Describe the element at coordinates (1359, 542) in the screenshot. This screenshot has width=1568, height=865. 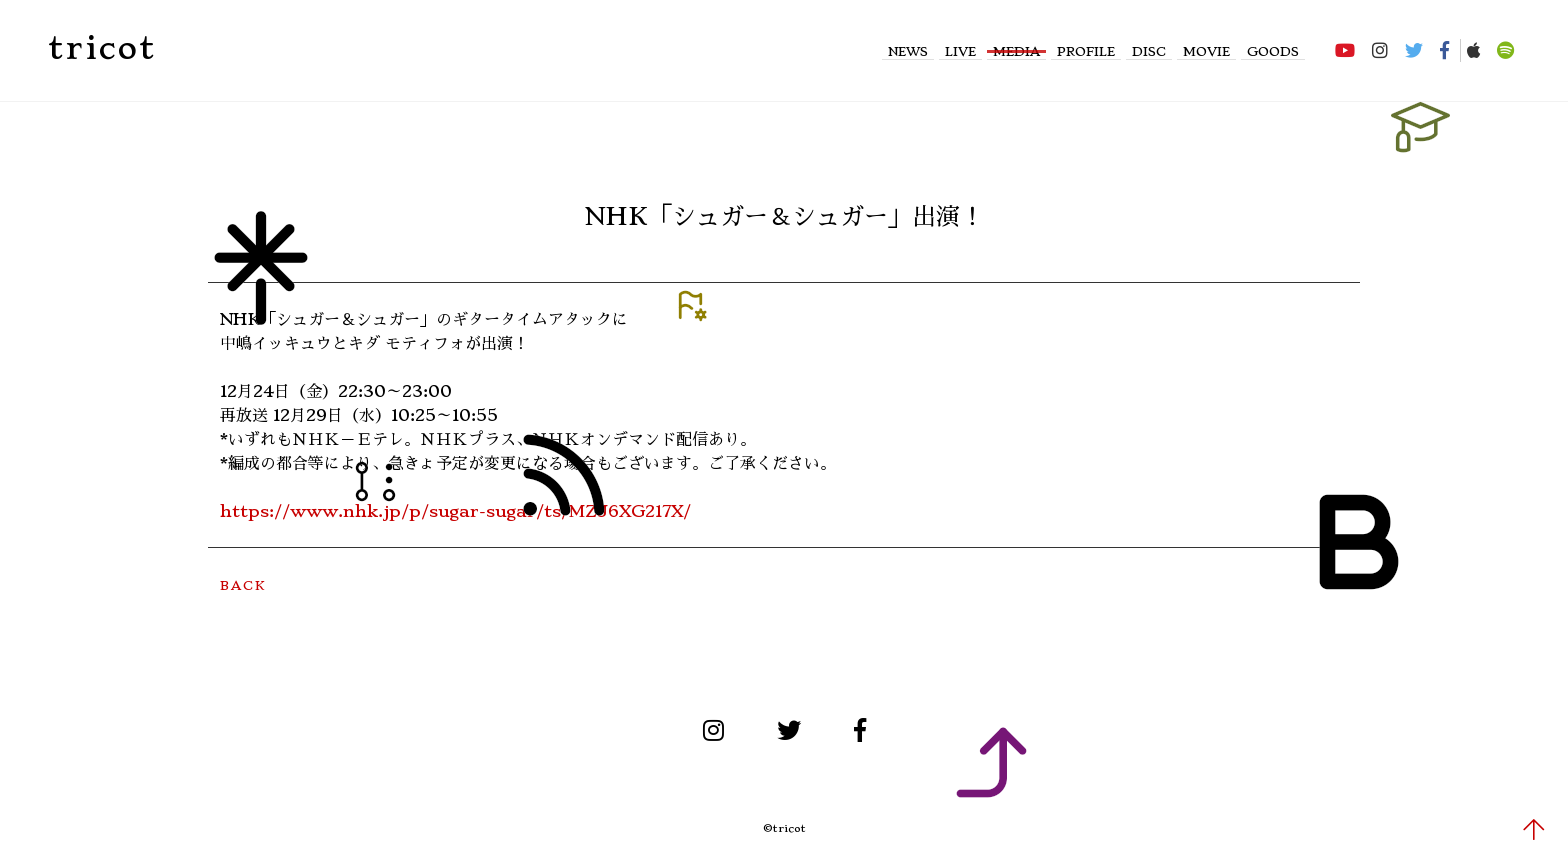
I see `apply bold formatting to selected text` at that location.